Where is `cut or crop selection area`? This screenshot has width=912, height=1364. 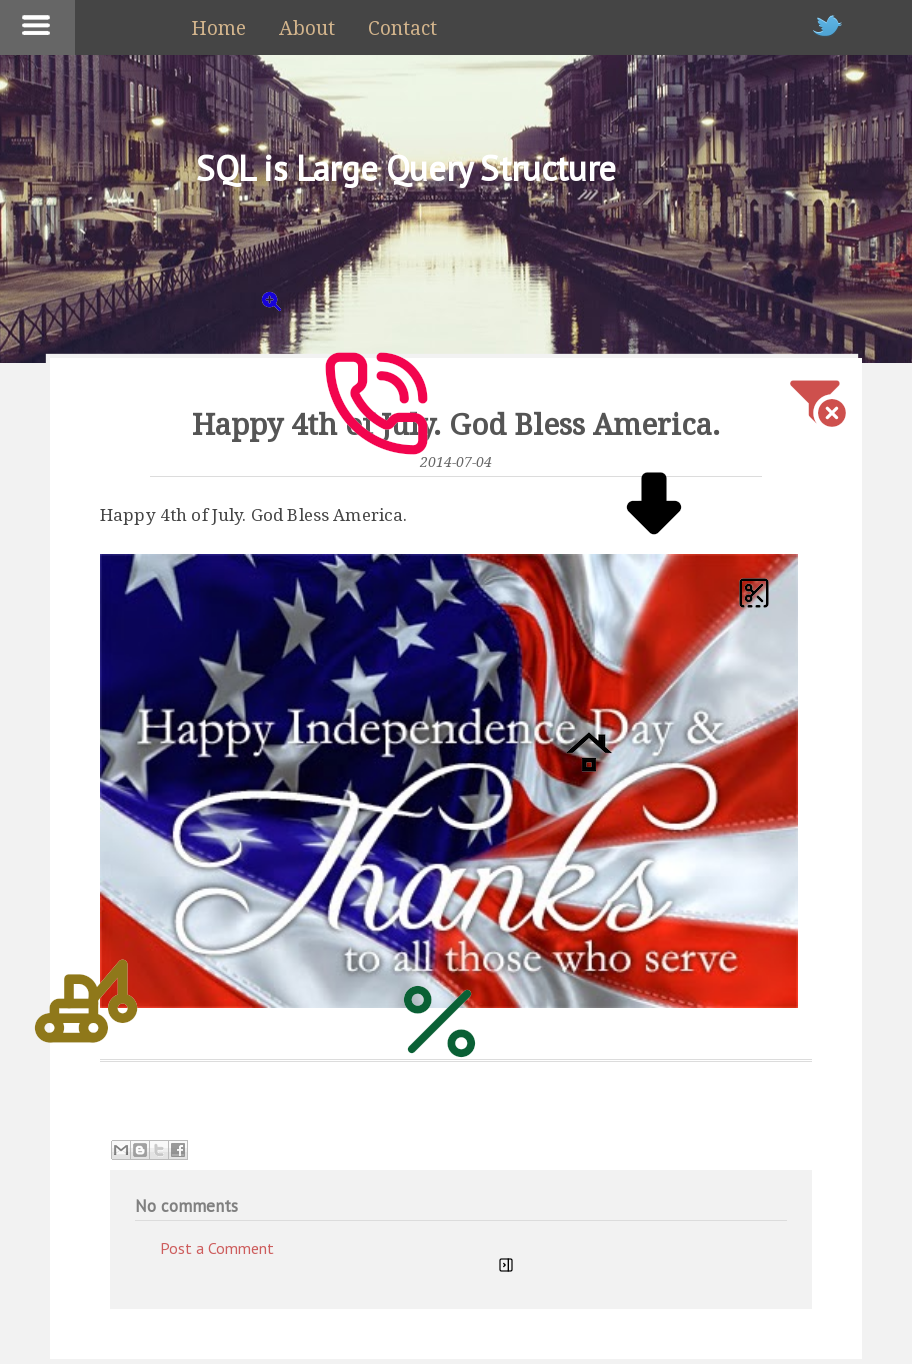 cut or crop selection area is located at coordinates (754, 593).